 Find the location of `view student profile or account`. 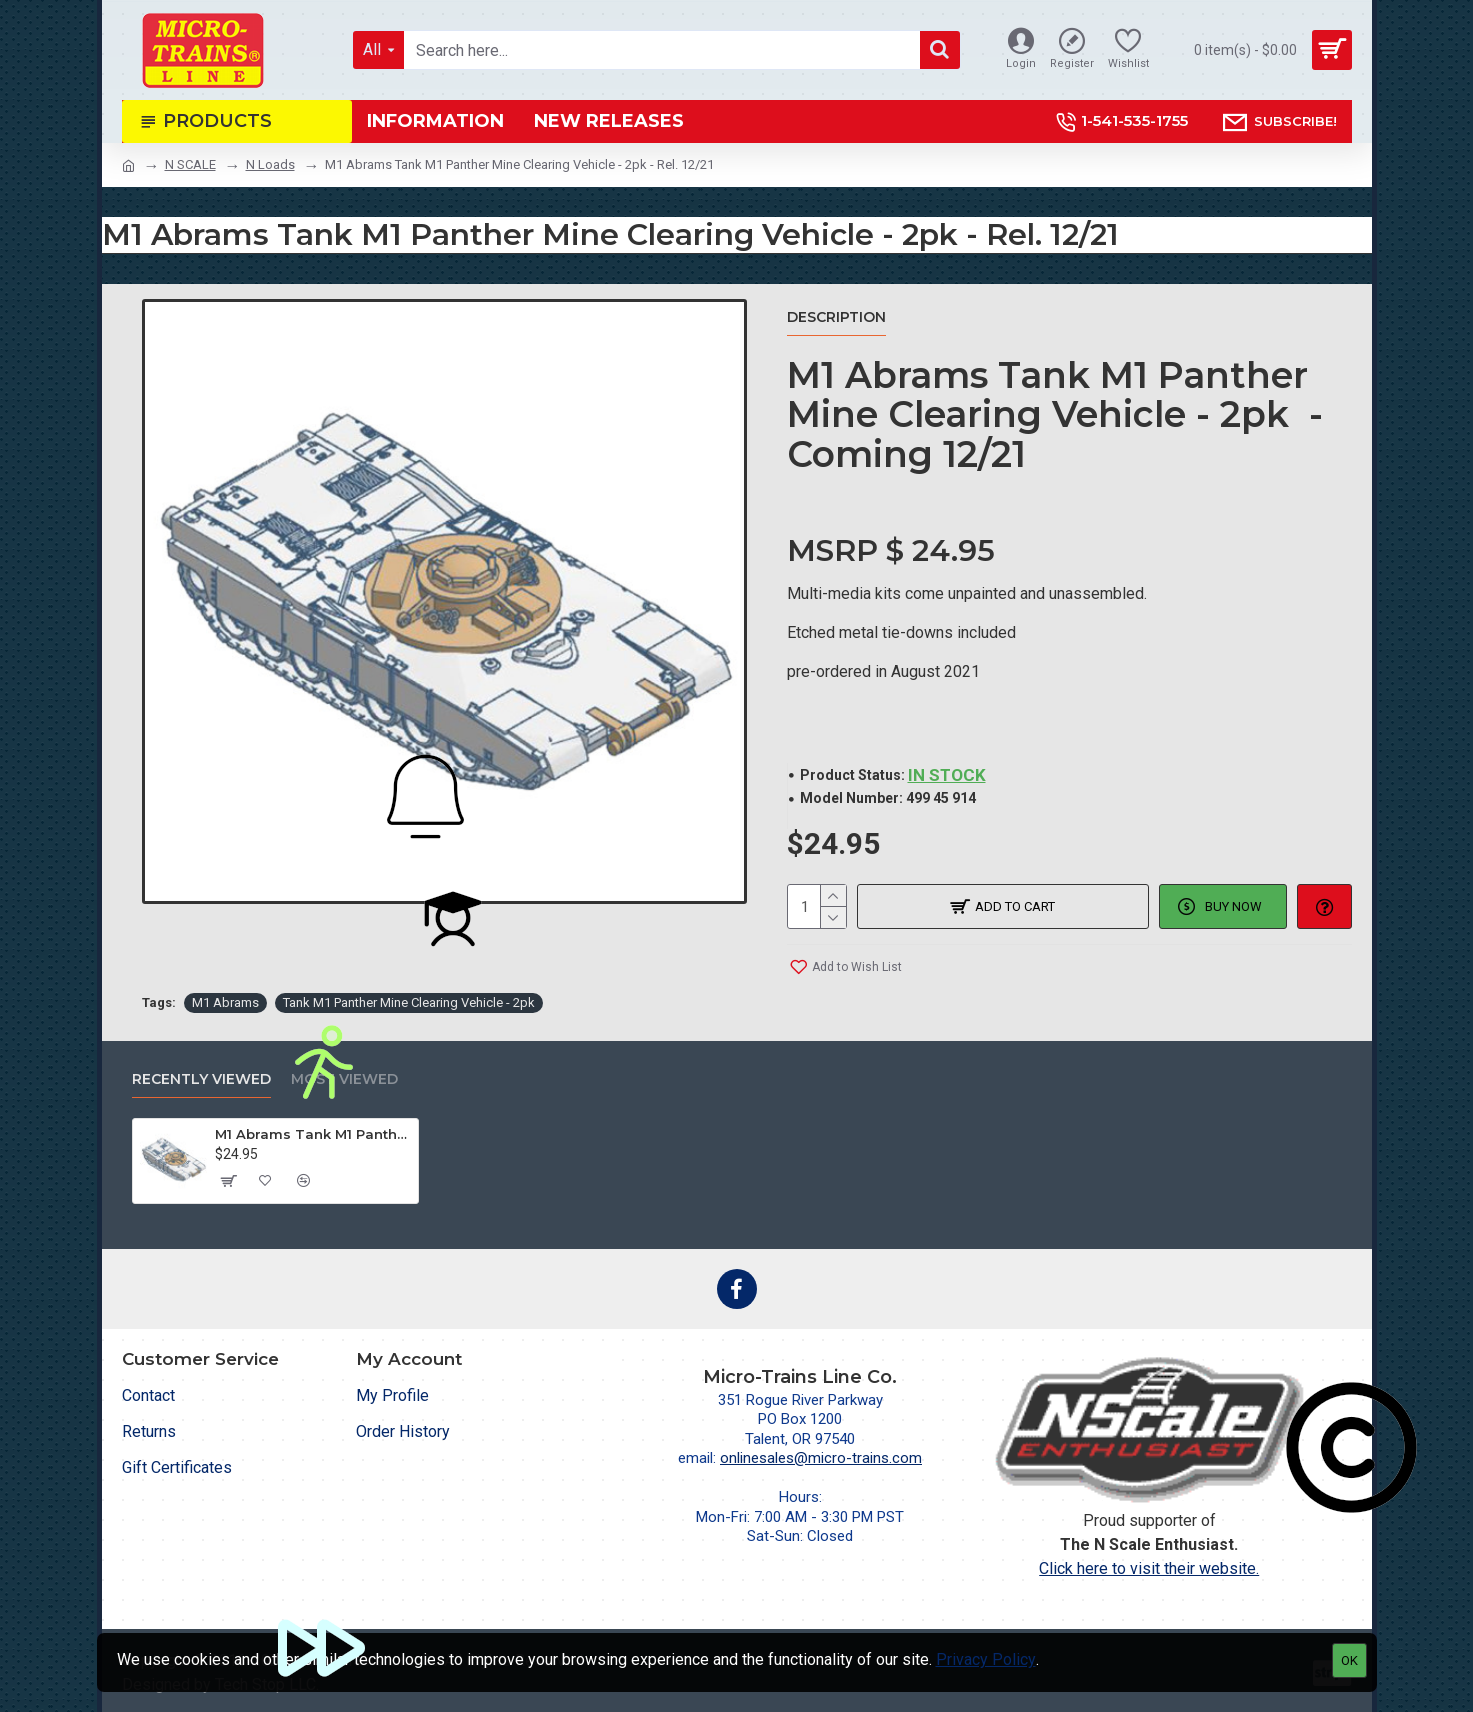

view student profile or account is located at coordinates (453, 920).